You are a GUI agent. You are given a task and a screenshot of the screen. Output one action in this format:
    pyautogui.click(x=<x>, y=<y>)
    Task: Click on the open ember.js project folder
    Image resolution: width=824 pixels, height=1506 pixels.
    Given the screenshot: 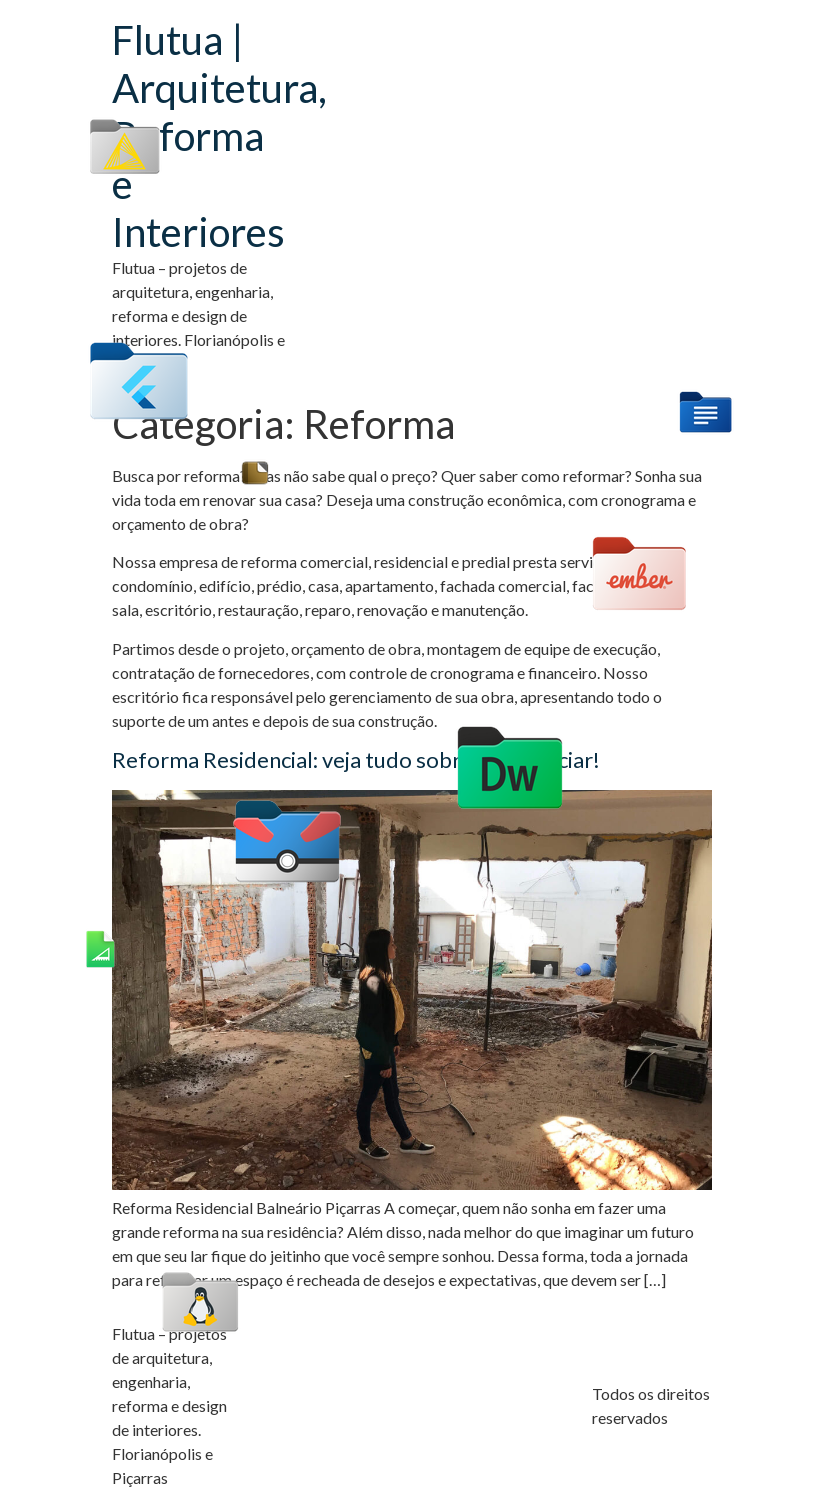 What is the action you would take?
    pyautogui.click(x=639, y=576)
    